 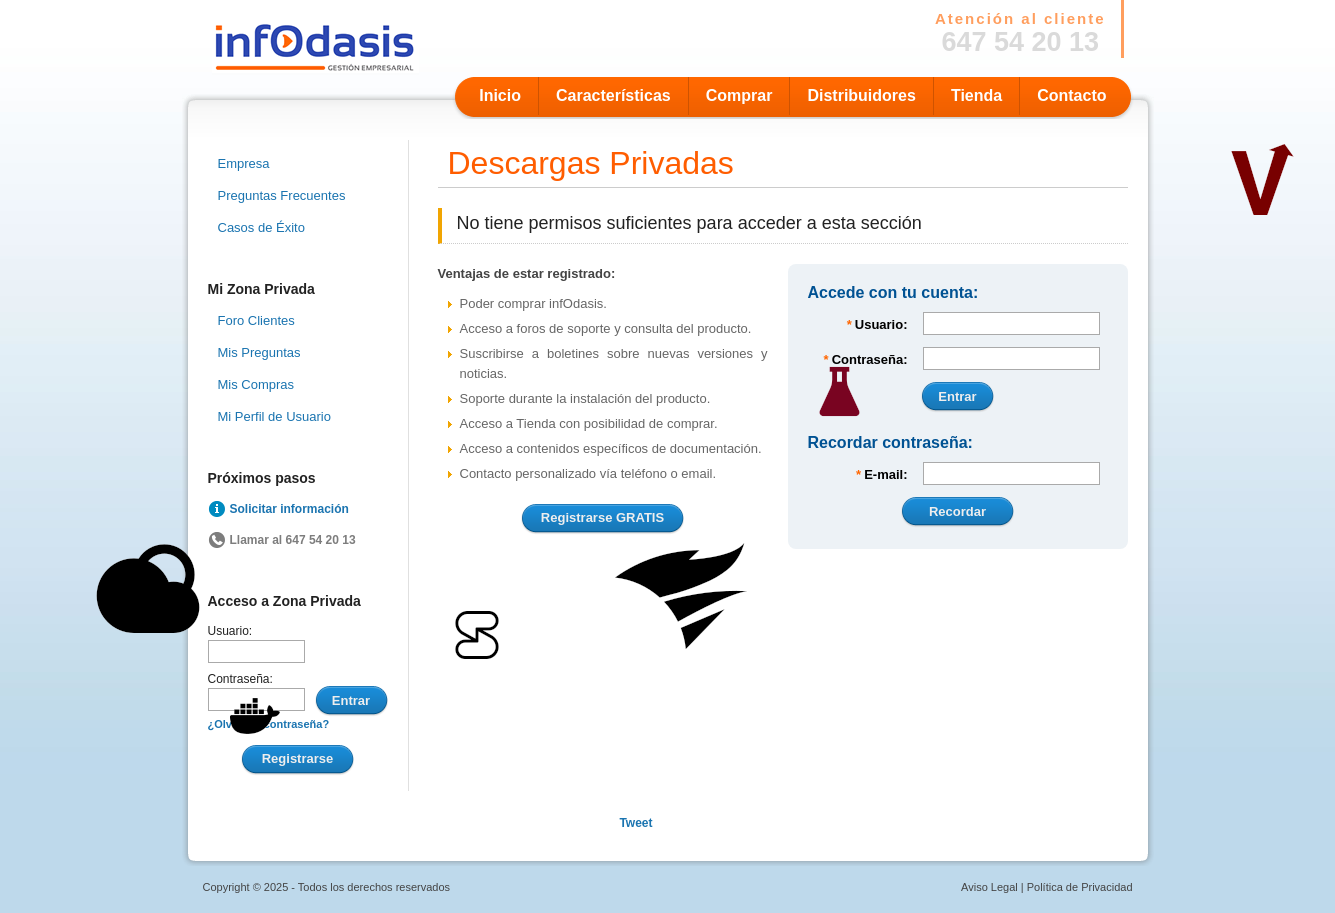 I want to click on indicates partly cloudy weather conditions, so click(x=148, y=591).